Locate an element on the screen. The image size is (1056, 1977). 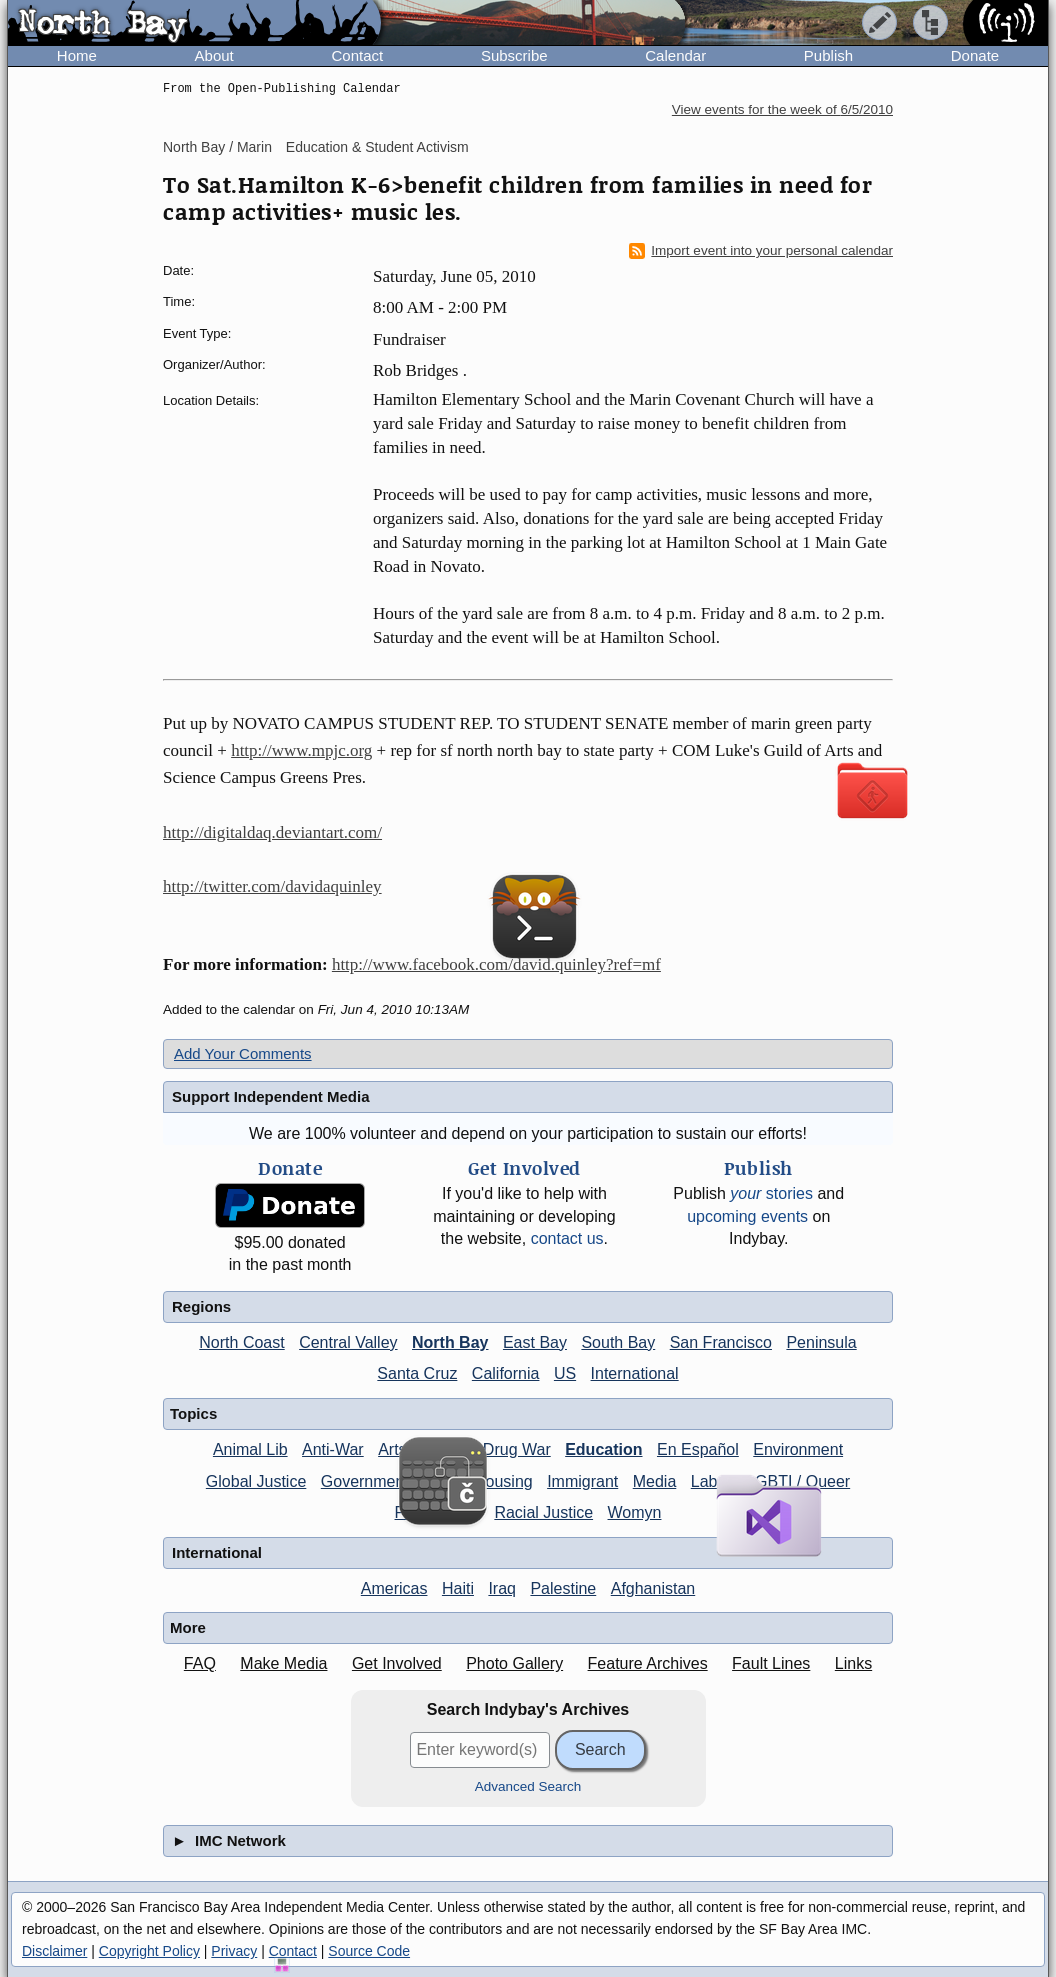
select all items in the current view is located at coordinates (282, 1965).